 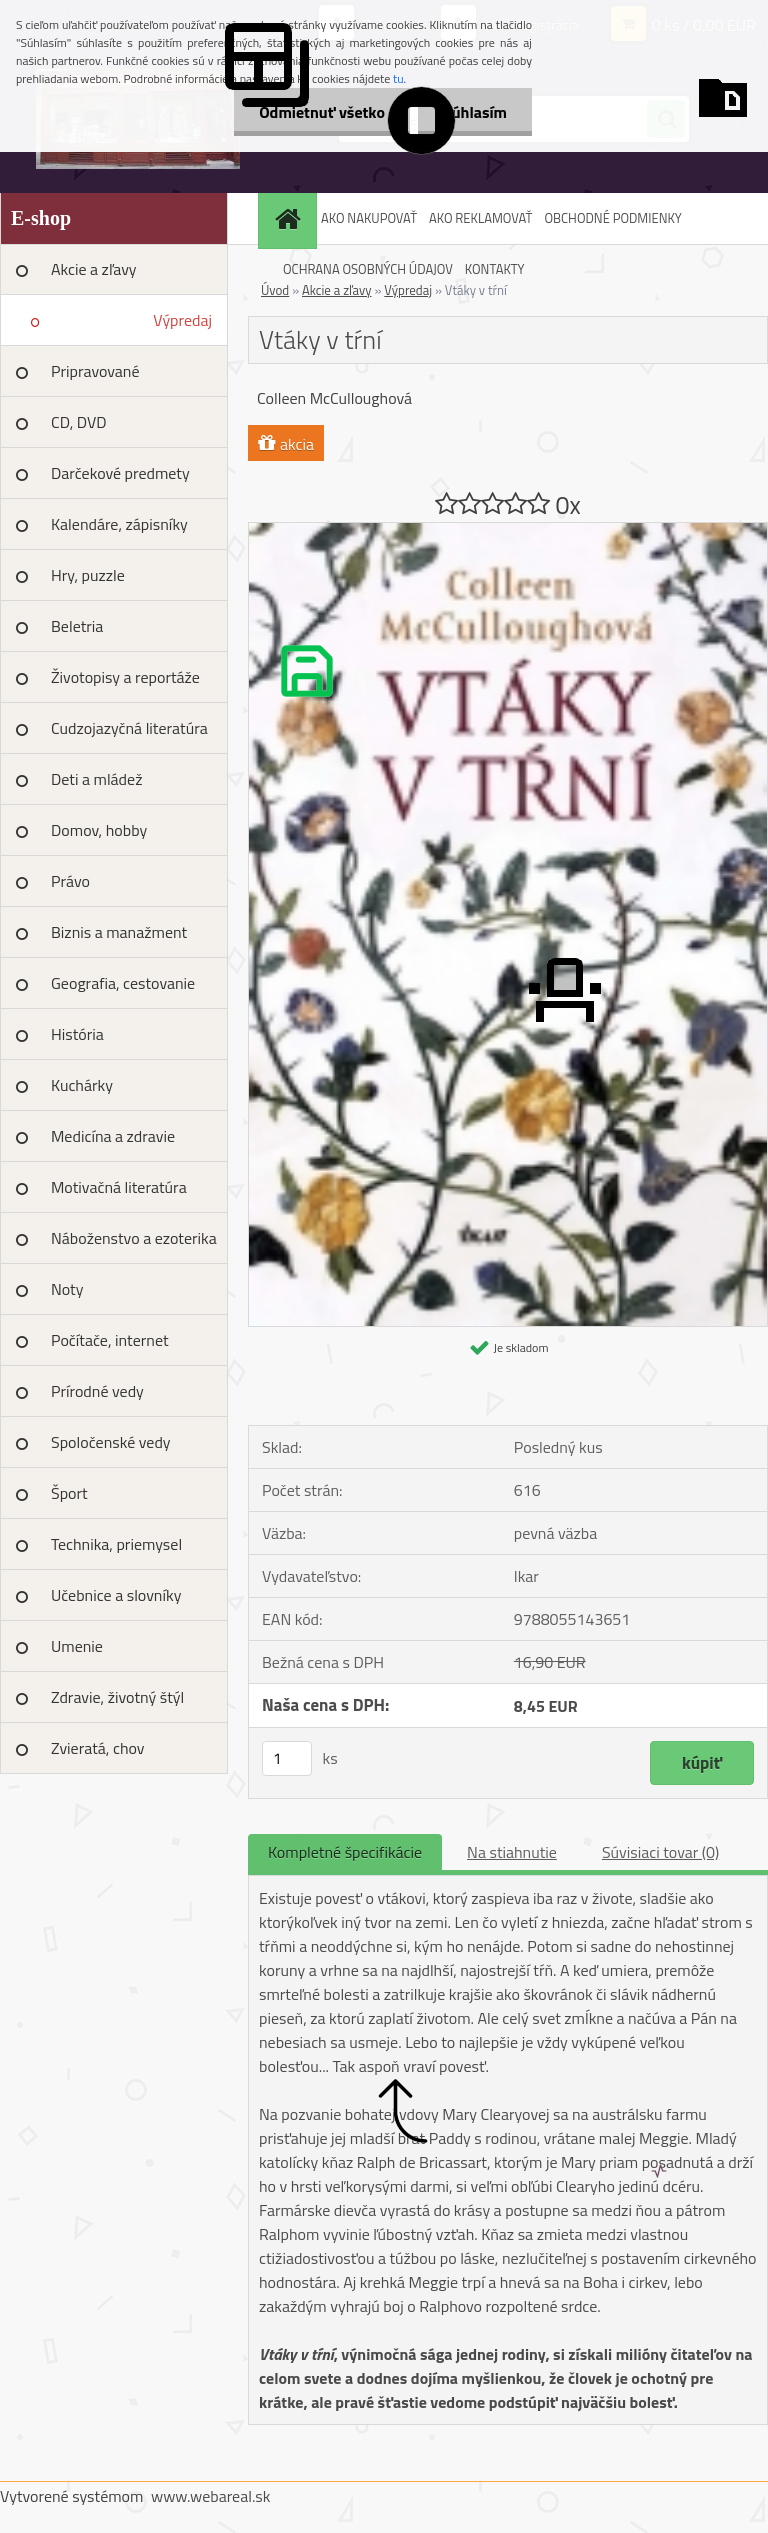 What do you see at coordinates (565, 990) in the screenshot?
I see `view or select your seat assignment` at bounding box center [565, 990].